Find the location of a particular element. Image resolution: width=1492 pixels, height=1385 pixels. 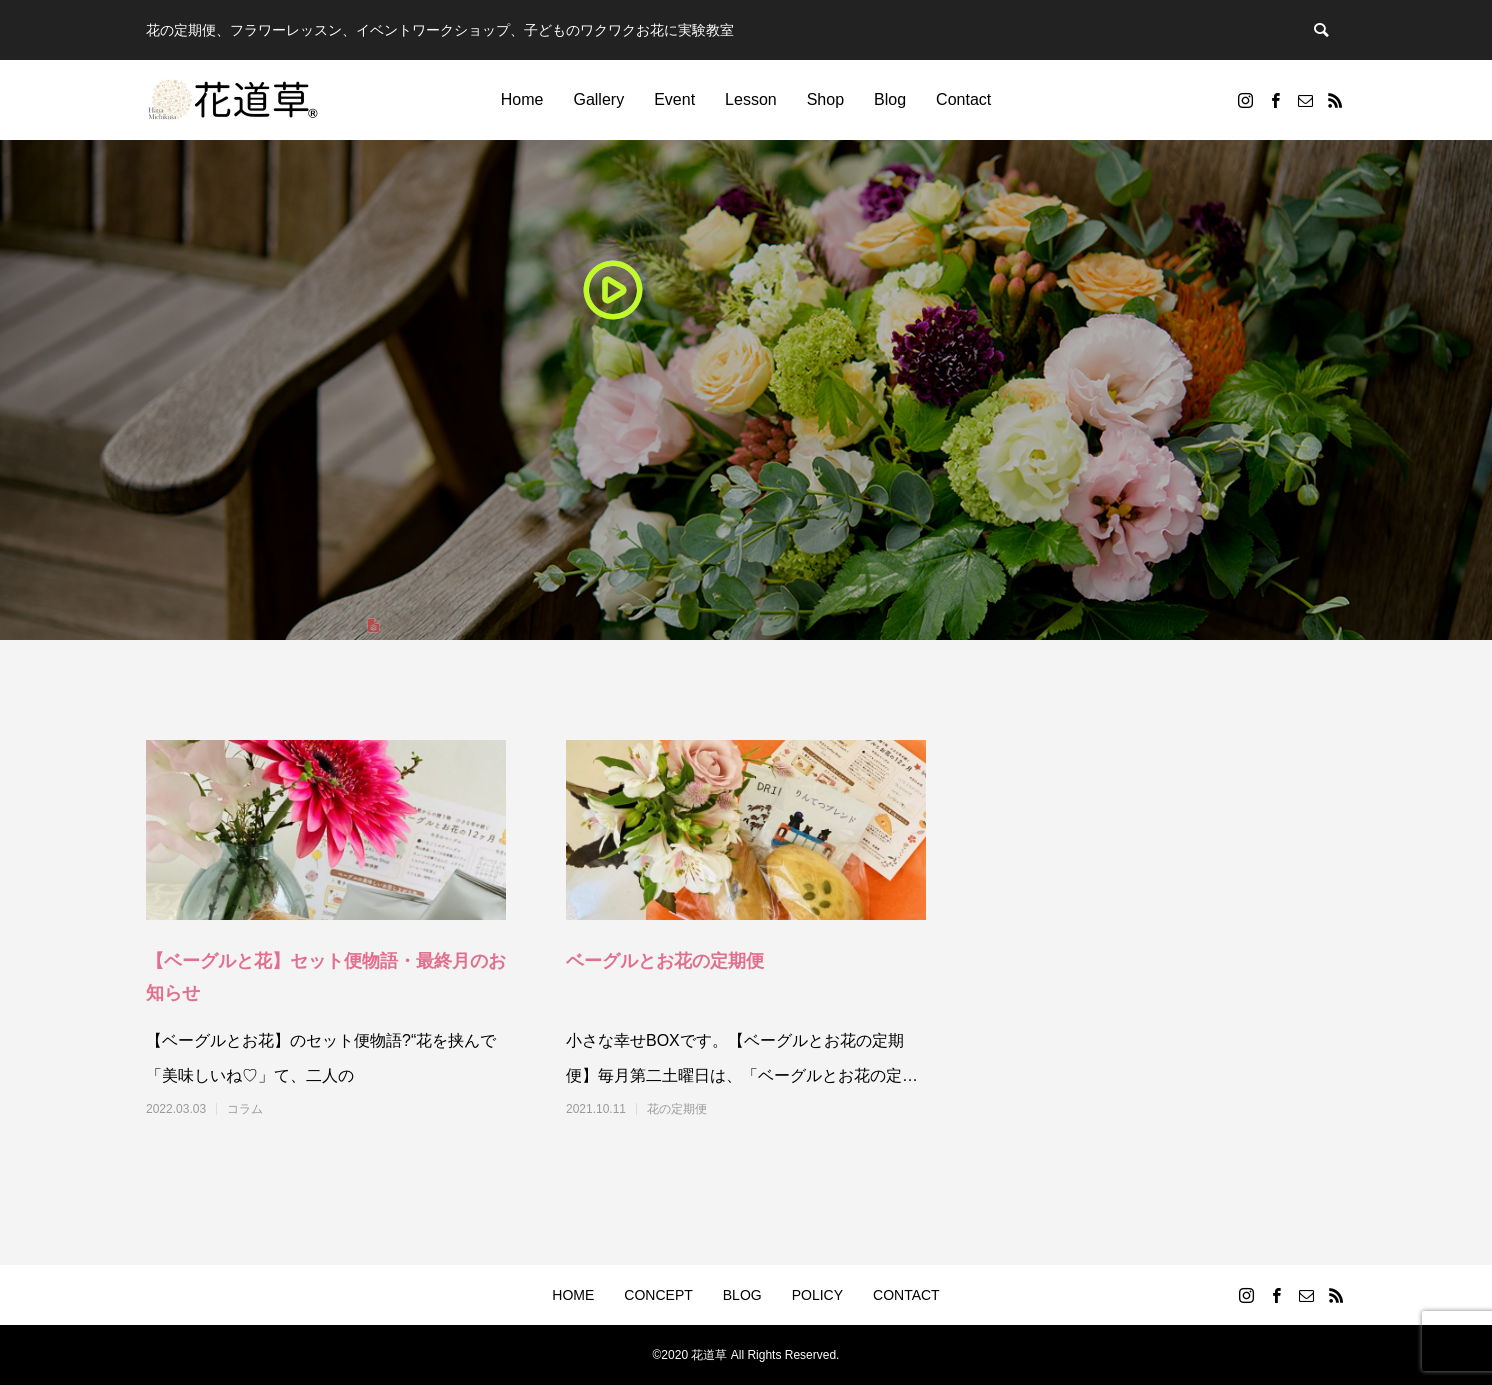

play media or video content is located at coordinates (613, 290).